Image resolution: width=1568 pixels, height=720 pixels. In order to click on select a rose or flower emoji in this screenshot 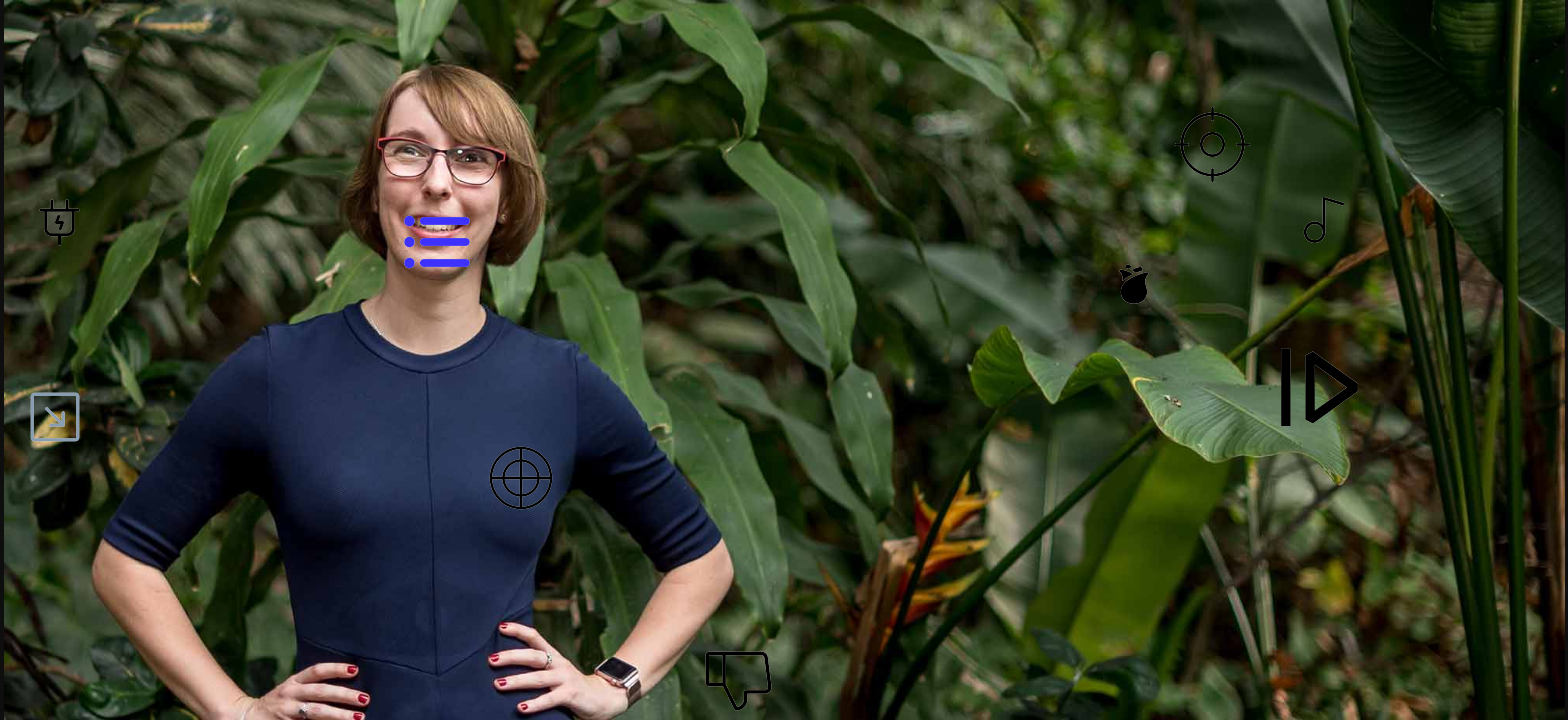, I will do `click(1134, 284)`.